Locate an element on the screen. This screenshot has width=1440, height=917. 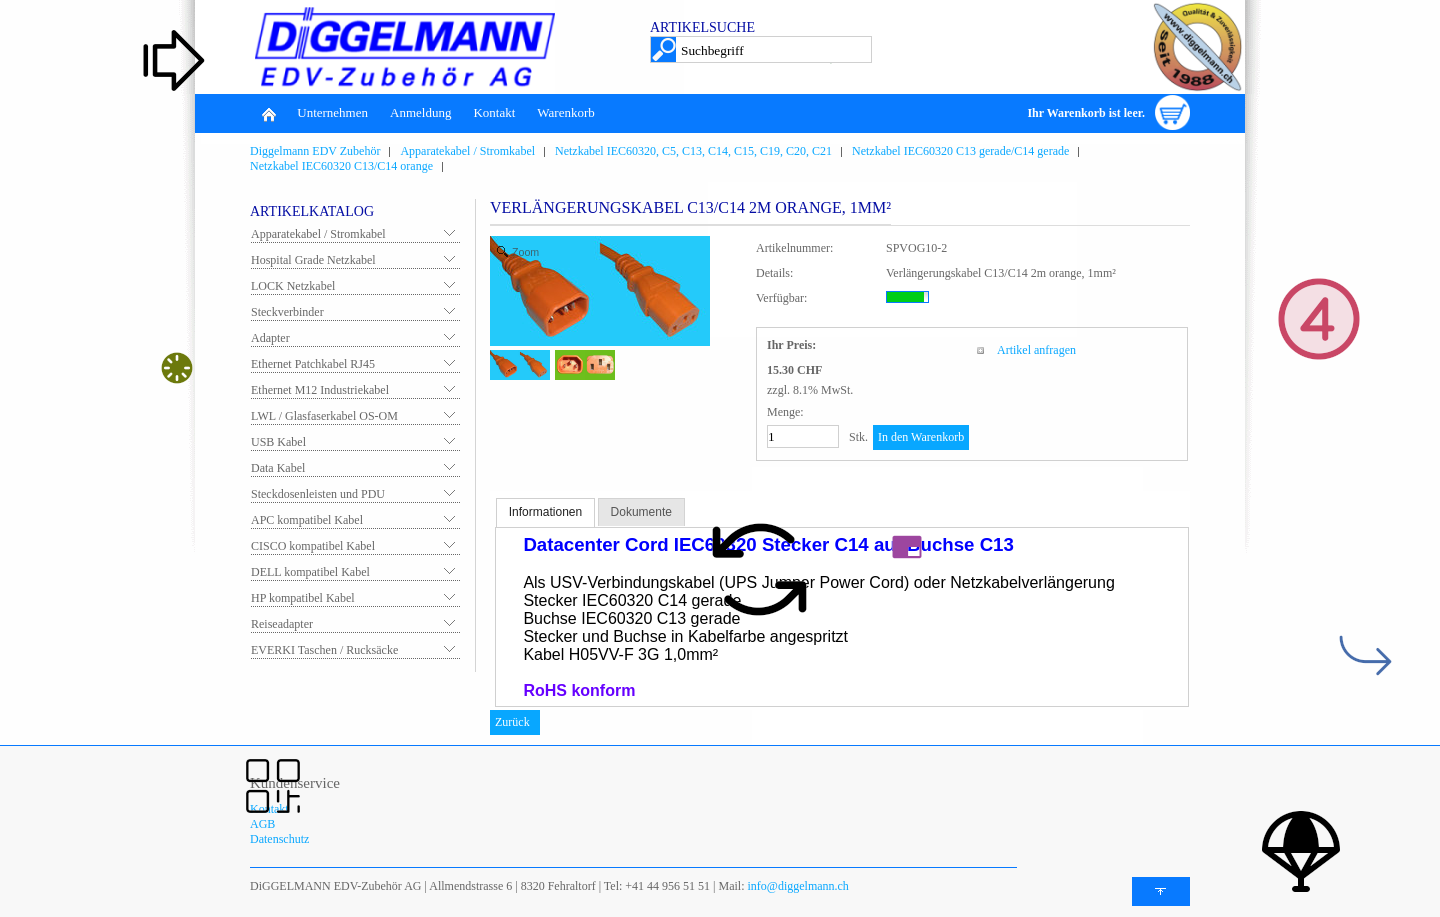
reply to a message or comment is located at coordinates (1365, 655).